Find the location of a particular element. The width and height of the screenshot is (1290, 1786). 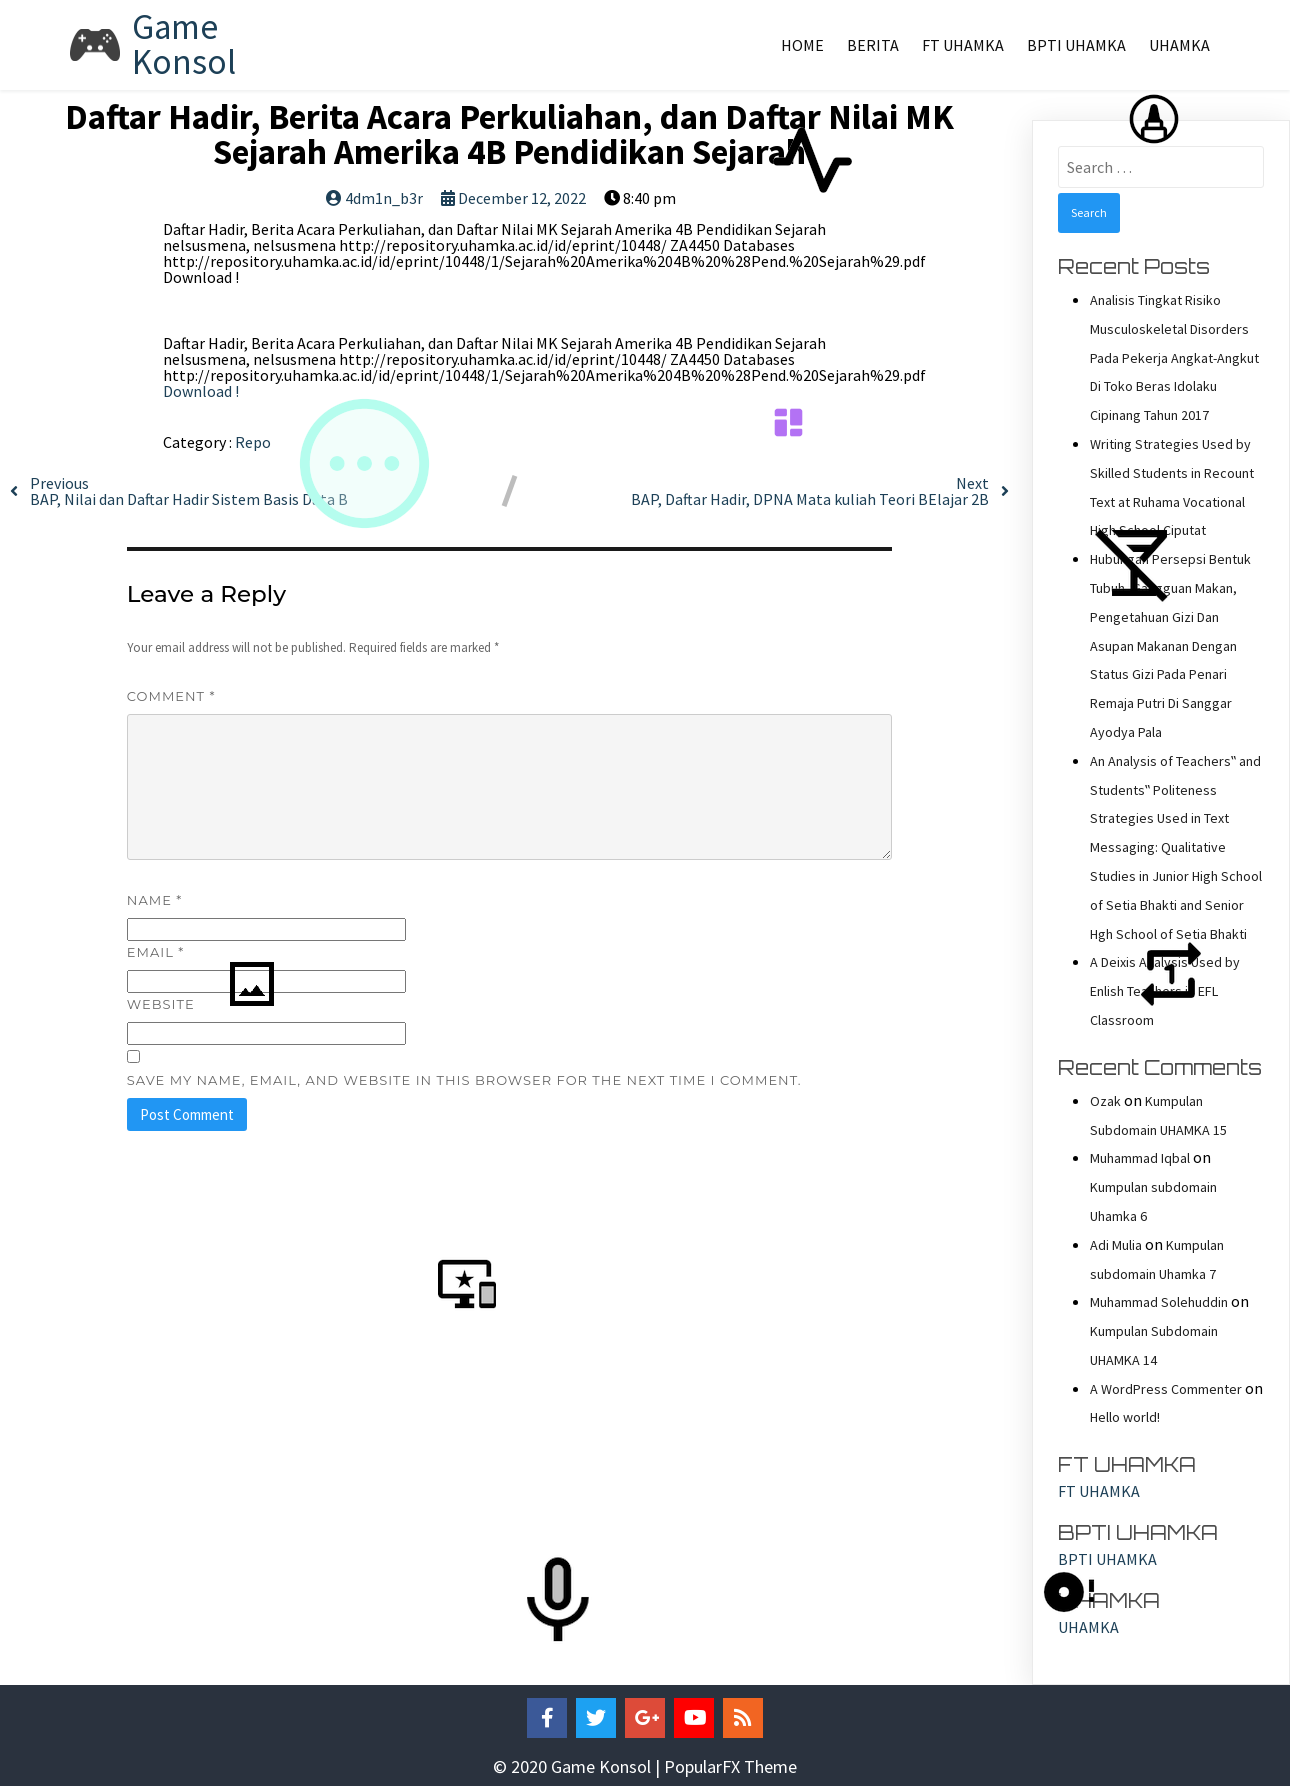

marker or highlighter tool is located at coordinates (1154, 119).